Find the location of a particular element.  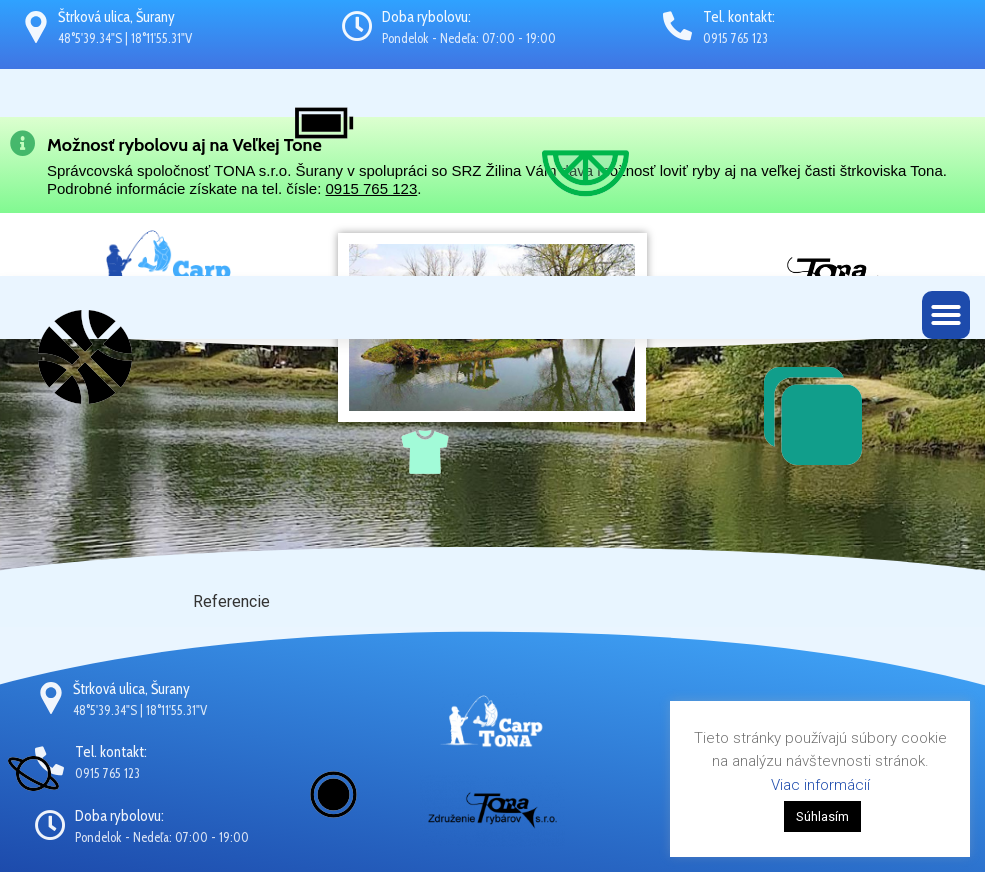

browse clothing or apparel items is located at coordinates (425, 452).